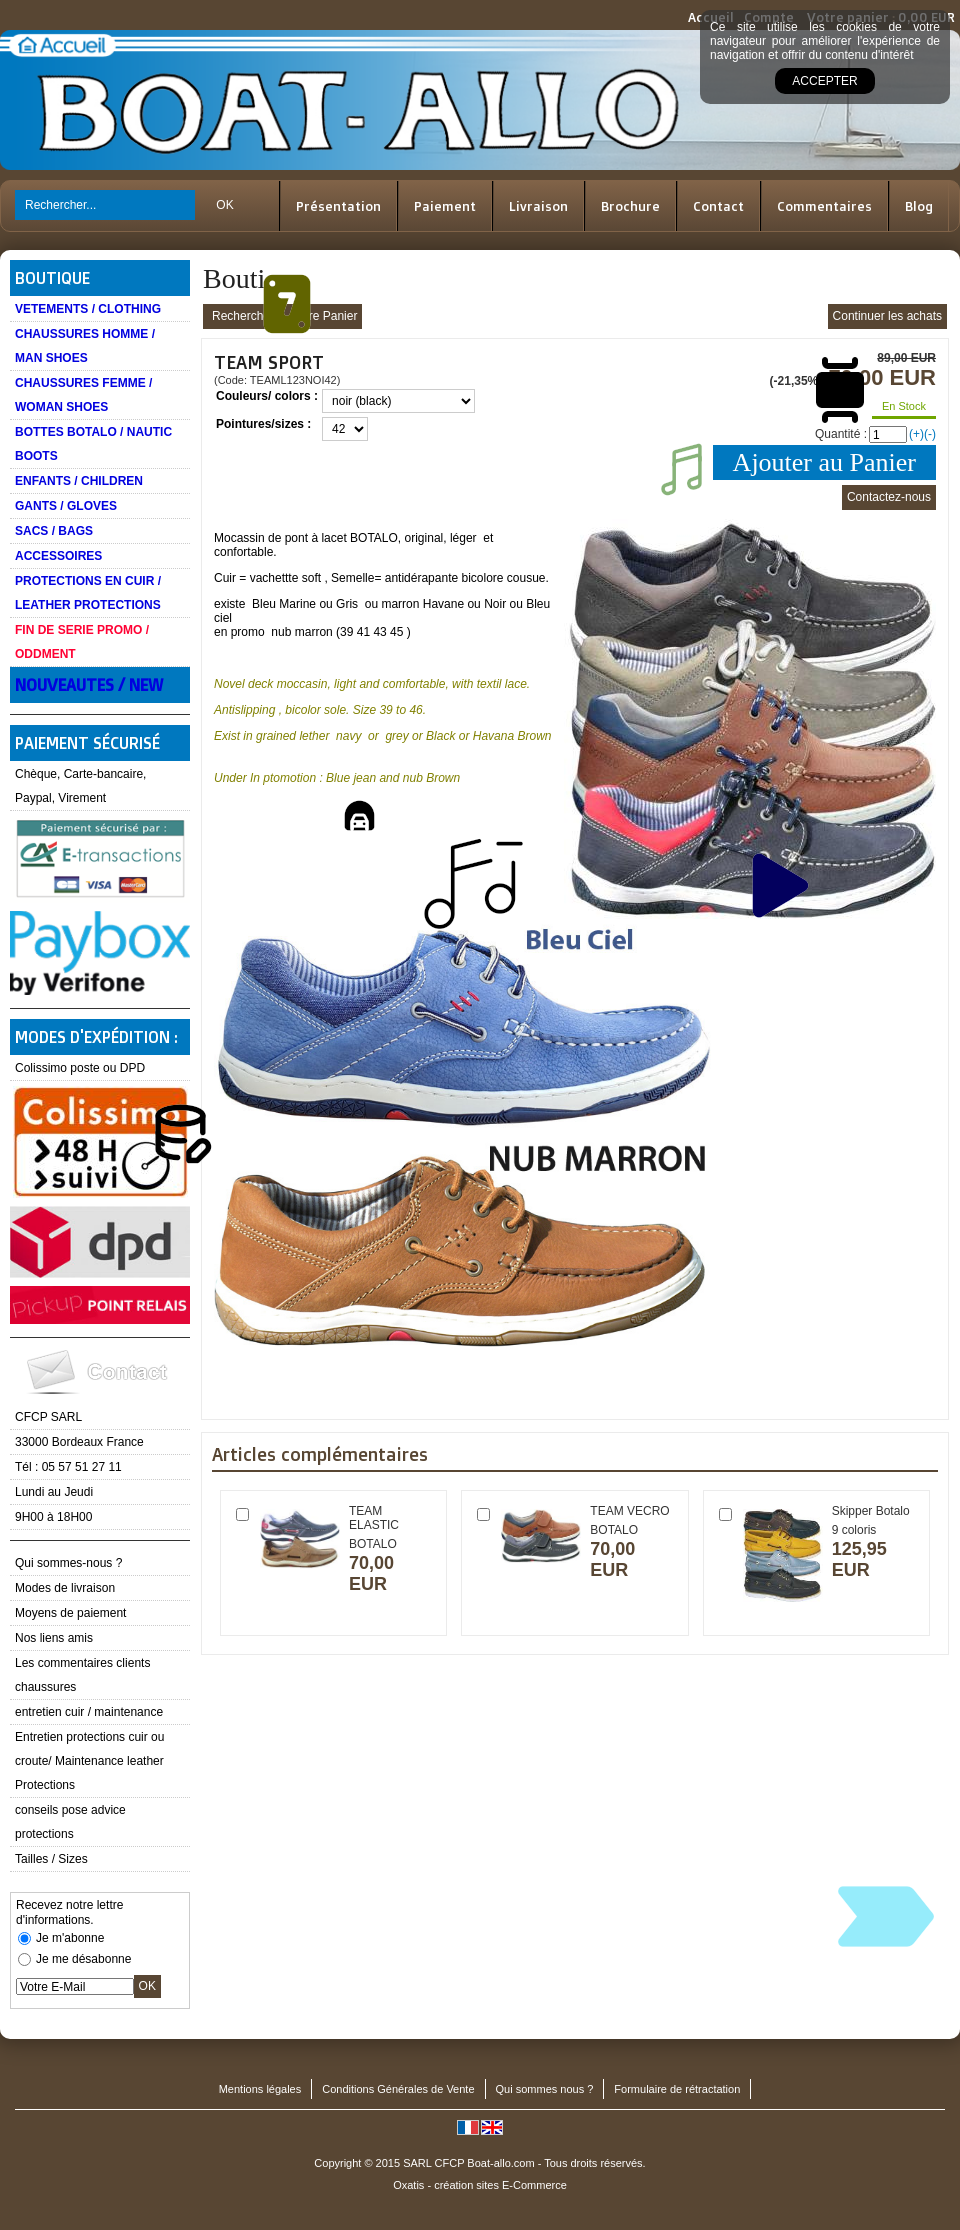 The width and height of the screenshot is (960, 2230). What do you see at coordinates (780, 885) in the screenshot?
I see `play media or video content` at bounding box center [780, 885].